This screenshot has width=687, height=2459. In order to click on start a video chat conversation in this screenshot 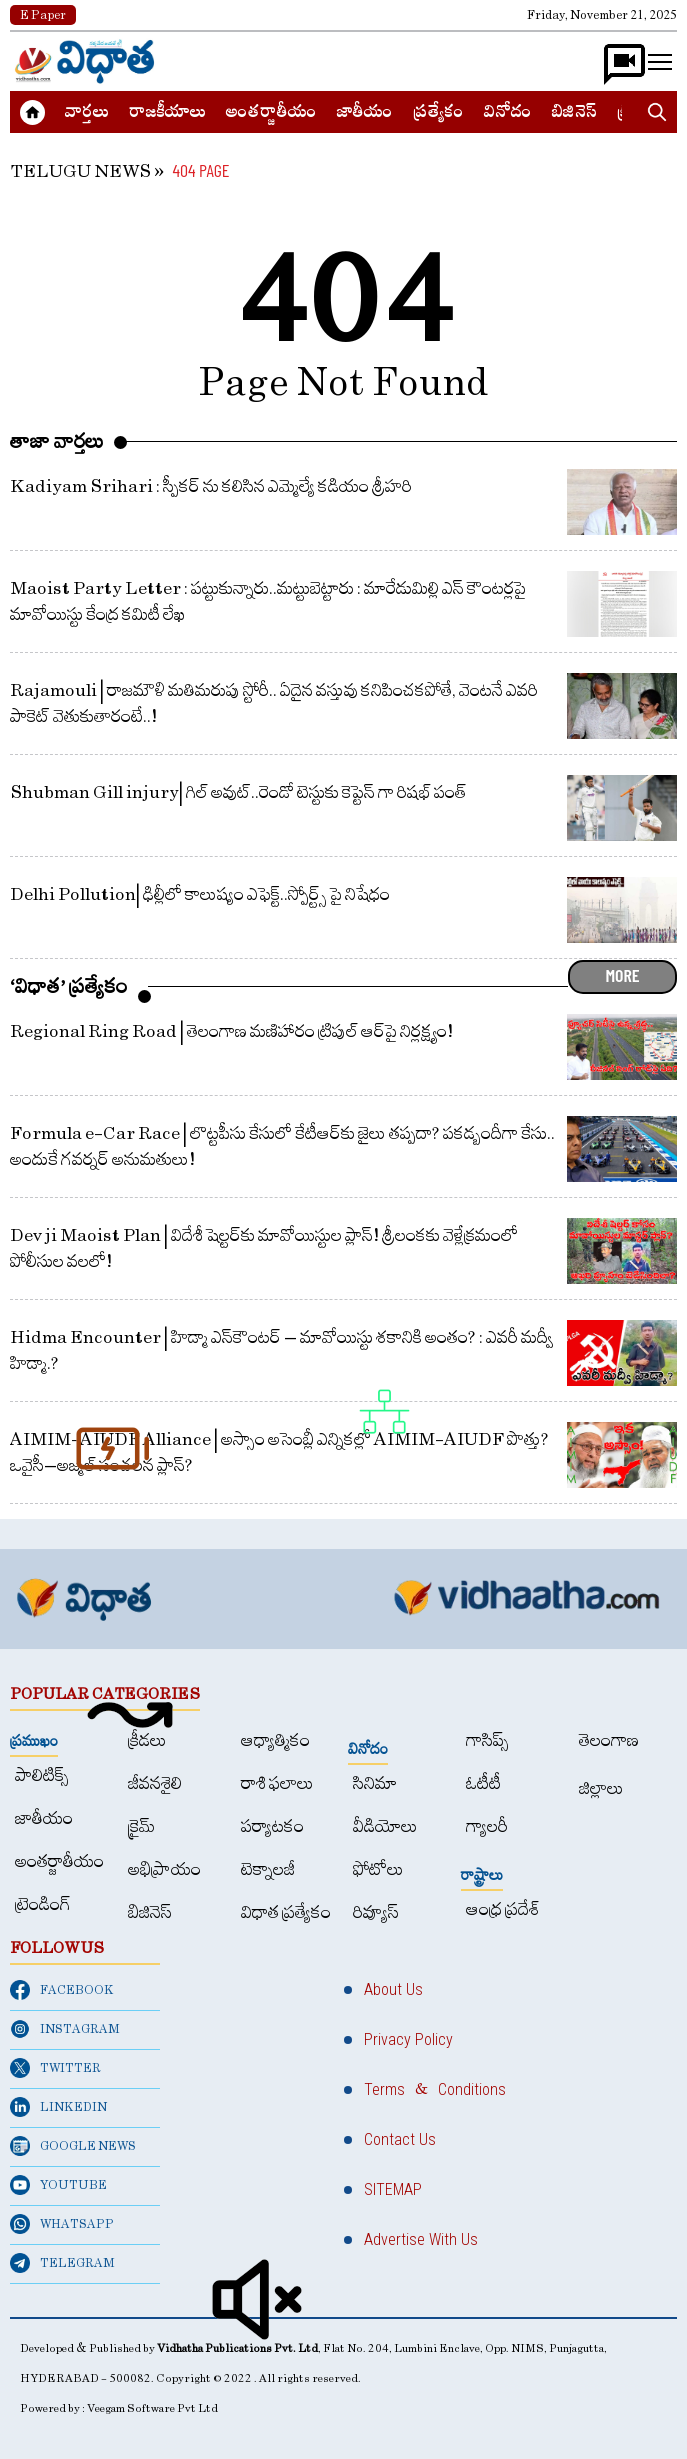, I will do `click(624, 64)`.